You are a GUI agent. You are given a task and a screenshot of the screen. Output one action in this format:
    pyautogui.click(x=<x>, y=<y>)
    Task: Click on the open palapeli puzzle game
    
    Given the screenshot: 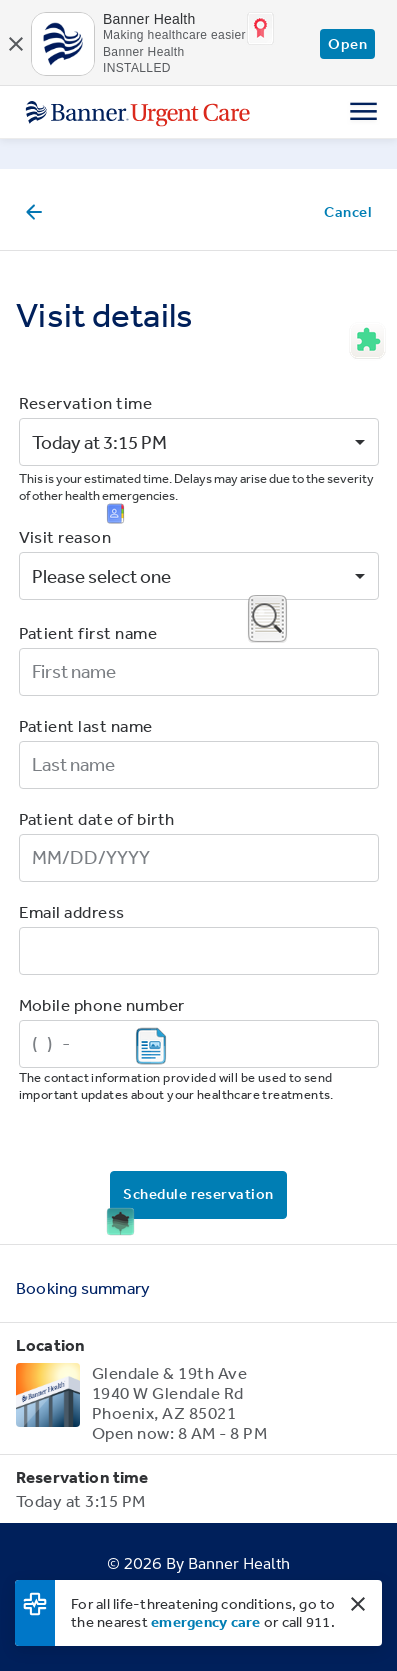 What is the action you would take?
    pyautogui.click(x=367, y=340)
    